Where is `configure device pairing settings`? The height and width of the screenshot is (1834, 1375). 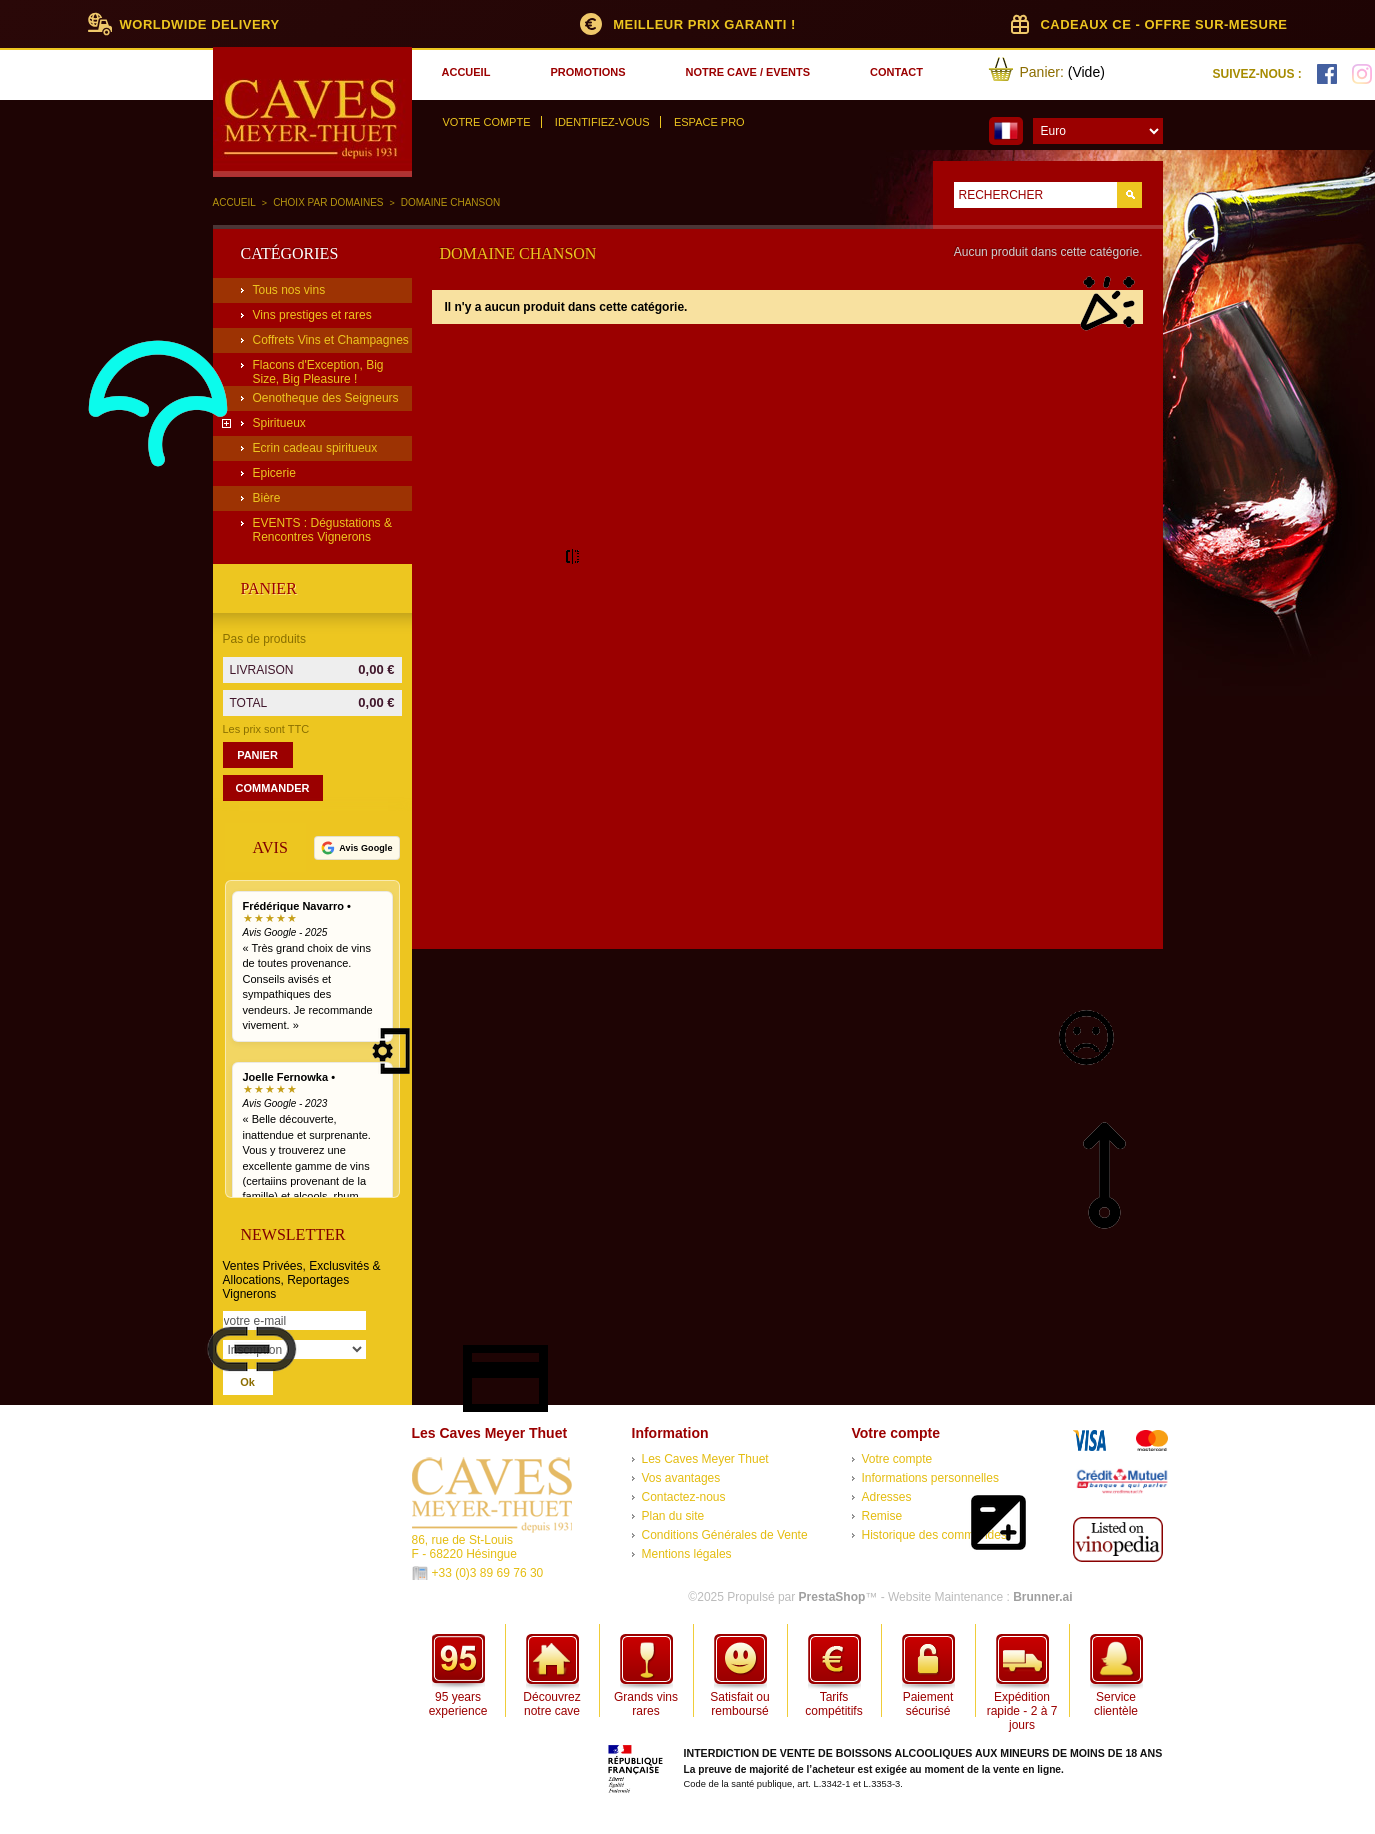 configure device pairing settings is located at coordinates (391, 1051).